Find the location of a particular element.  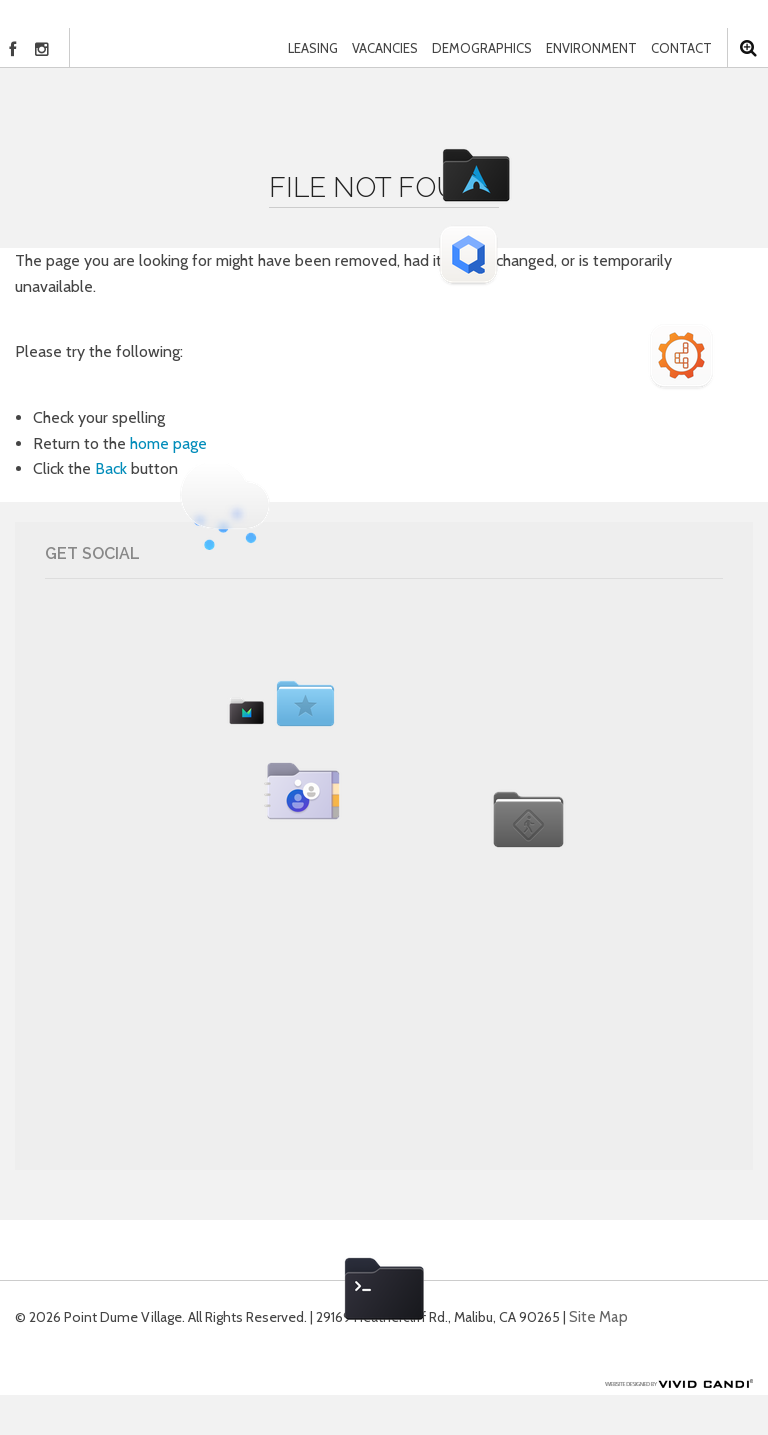

open qubes os application is located at coordinates (468, 254).